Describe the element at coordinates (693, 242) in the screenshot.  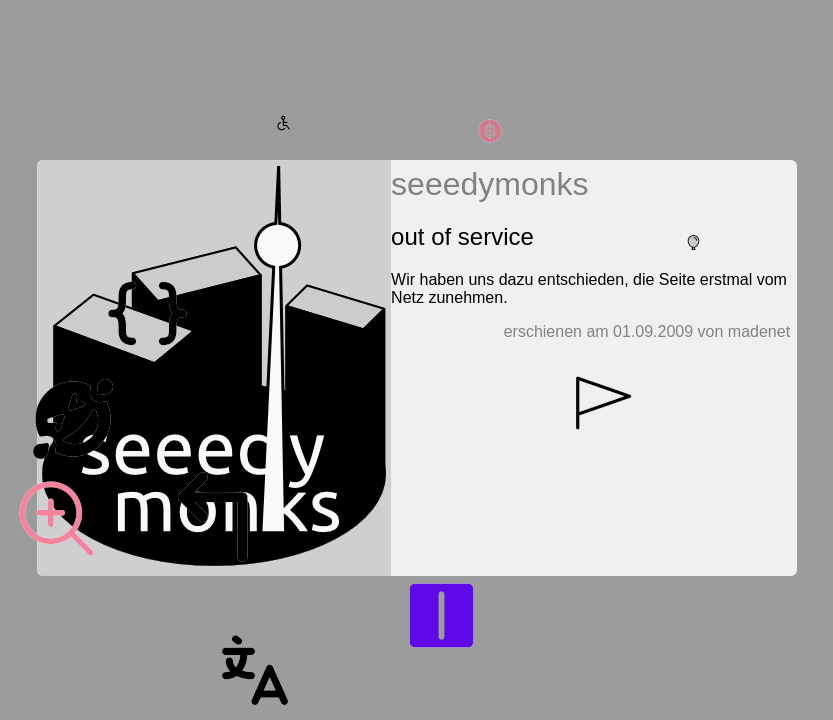
I see `celebration or party event indicator` at that location.